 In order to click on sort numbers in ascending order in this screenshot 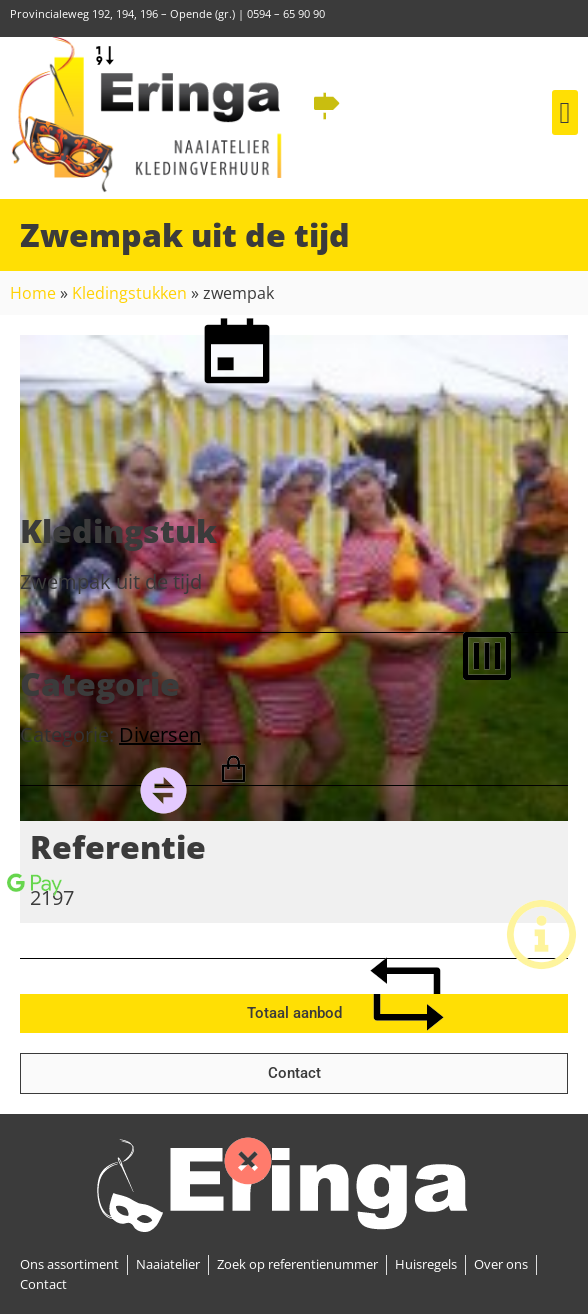, I will do `click(103, 55)`.